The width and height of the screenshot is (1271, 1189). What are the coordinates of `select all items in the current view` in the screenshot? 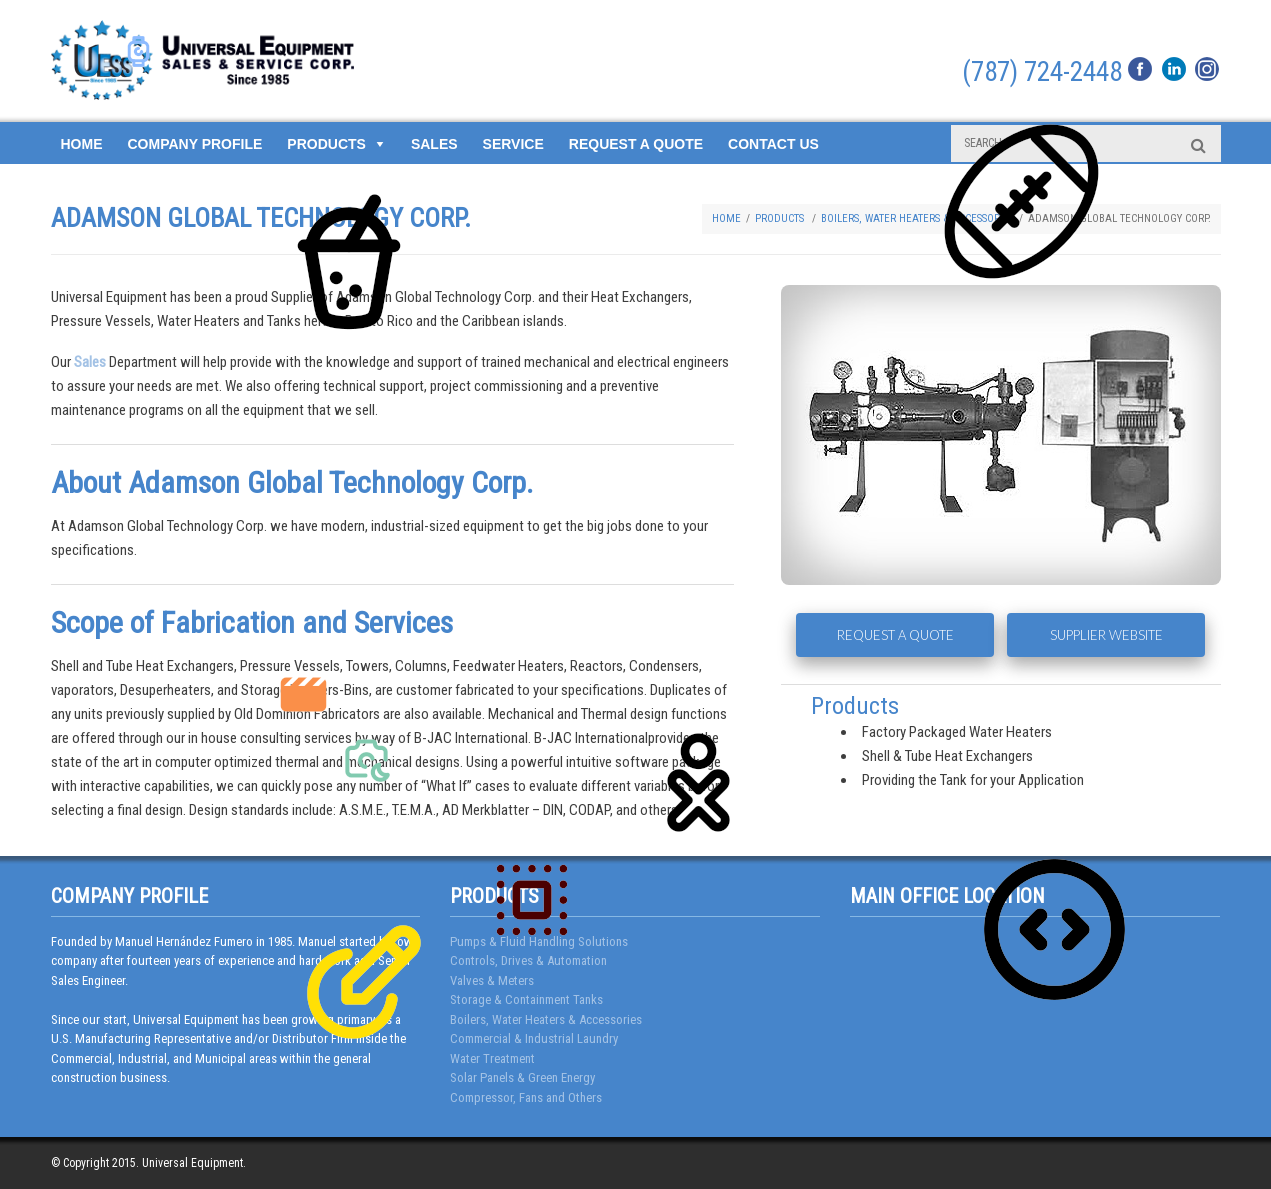 It's located at (532, 900).